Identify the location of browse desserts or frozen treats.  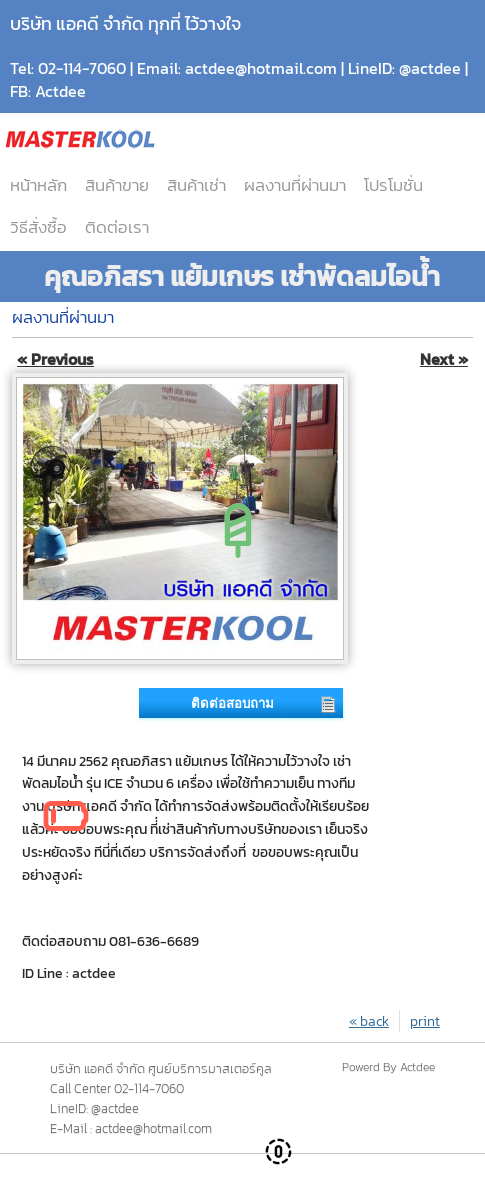
(238, 530).